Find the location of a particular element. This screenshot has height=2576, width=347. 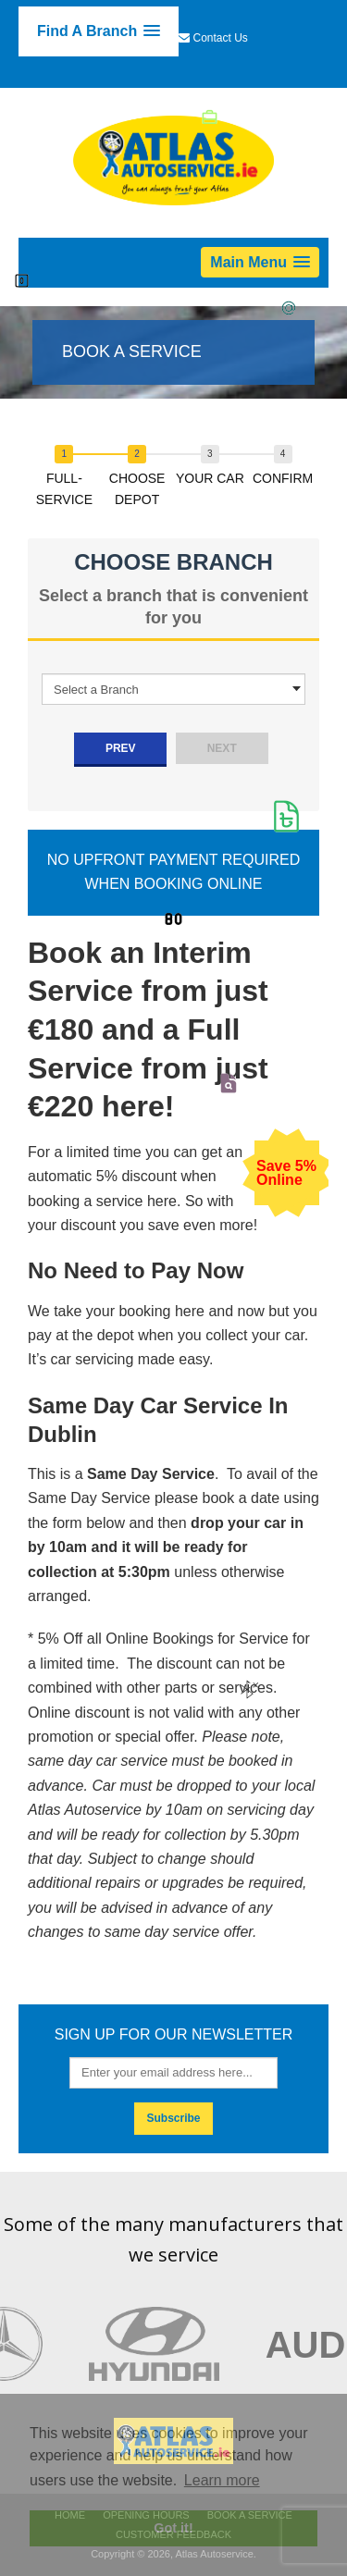

mention a user or tag someone is located at coordinates (289, 308).